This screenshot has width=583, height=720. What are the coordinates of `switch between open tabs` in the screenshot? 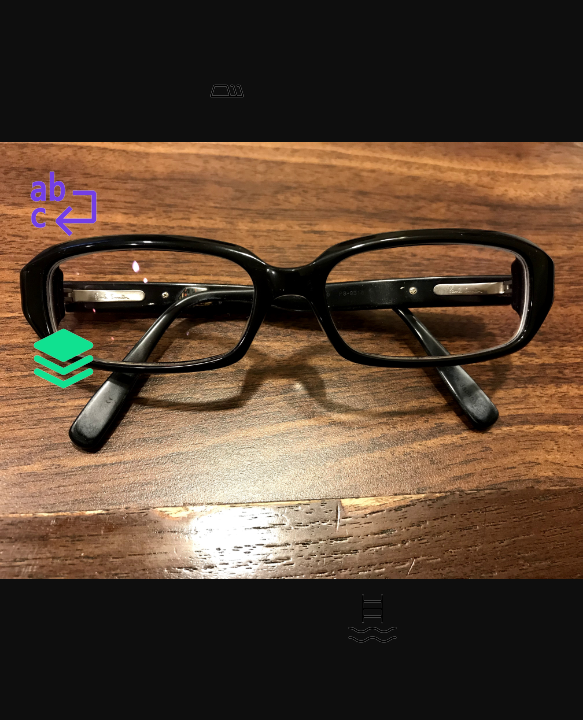 It's located at (227, 91).